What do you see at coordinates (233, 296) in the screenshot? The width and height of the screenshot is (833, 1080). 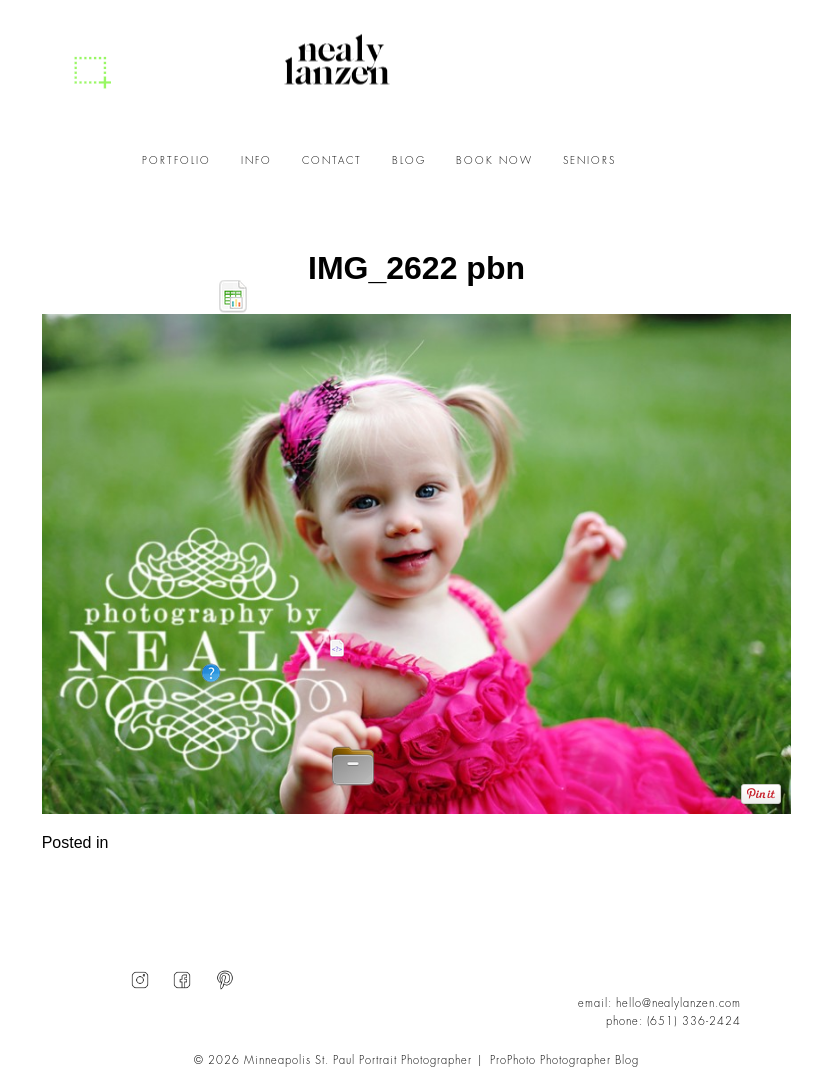 I see `open a spreadsheet file` at bounding box center [233, 296].